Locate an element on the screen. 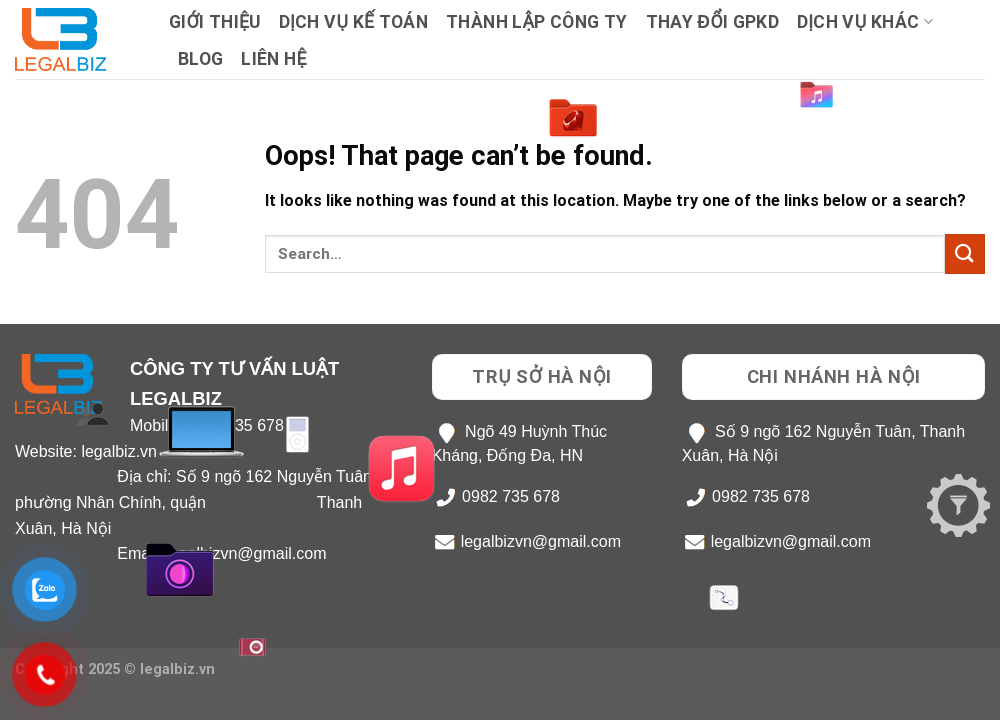 The width and height of the screenshot is (1000, 720). indicates a connected iPod shuffle device is located at coordinates (252, 642).